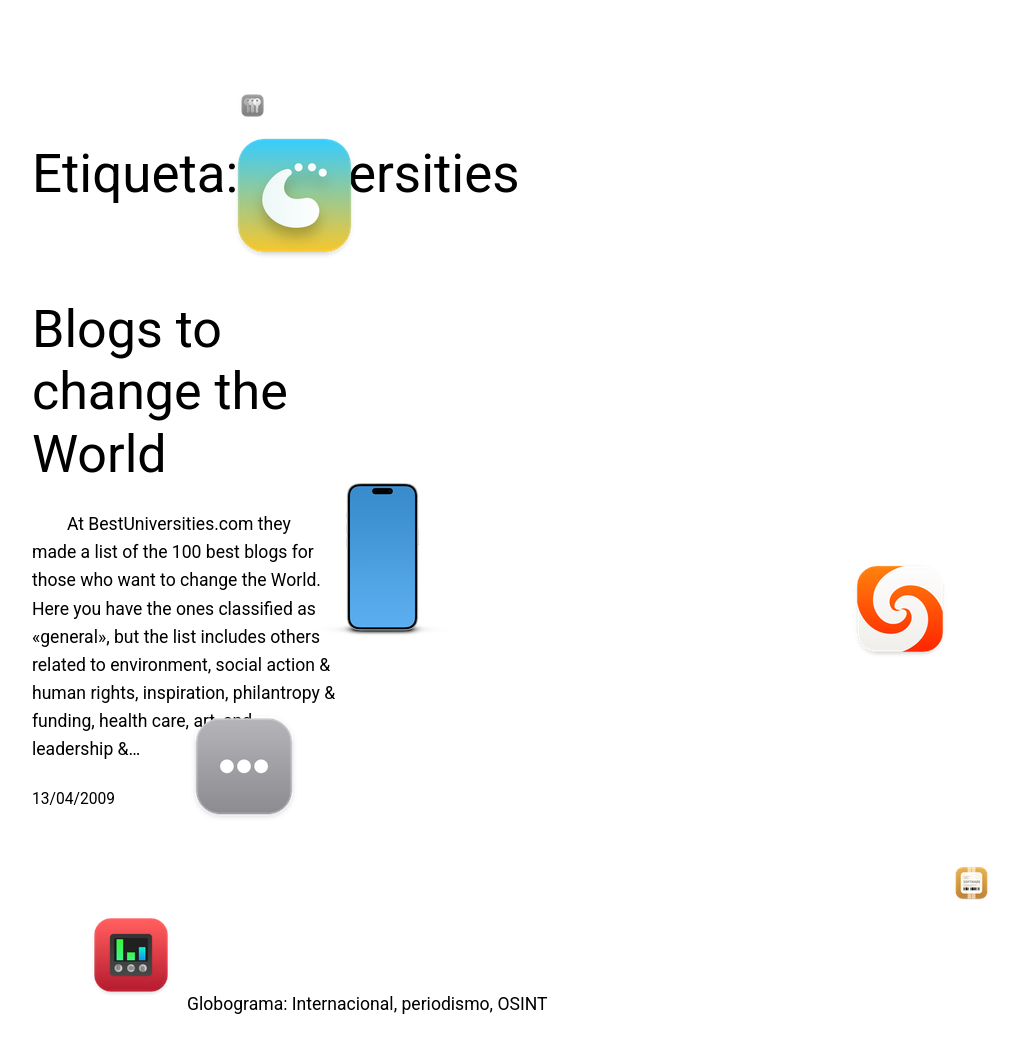  Describe the element at coordinates (294, 195) in the screenshot. I see `open the plasma desktop environment app` at that location.